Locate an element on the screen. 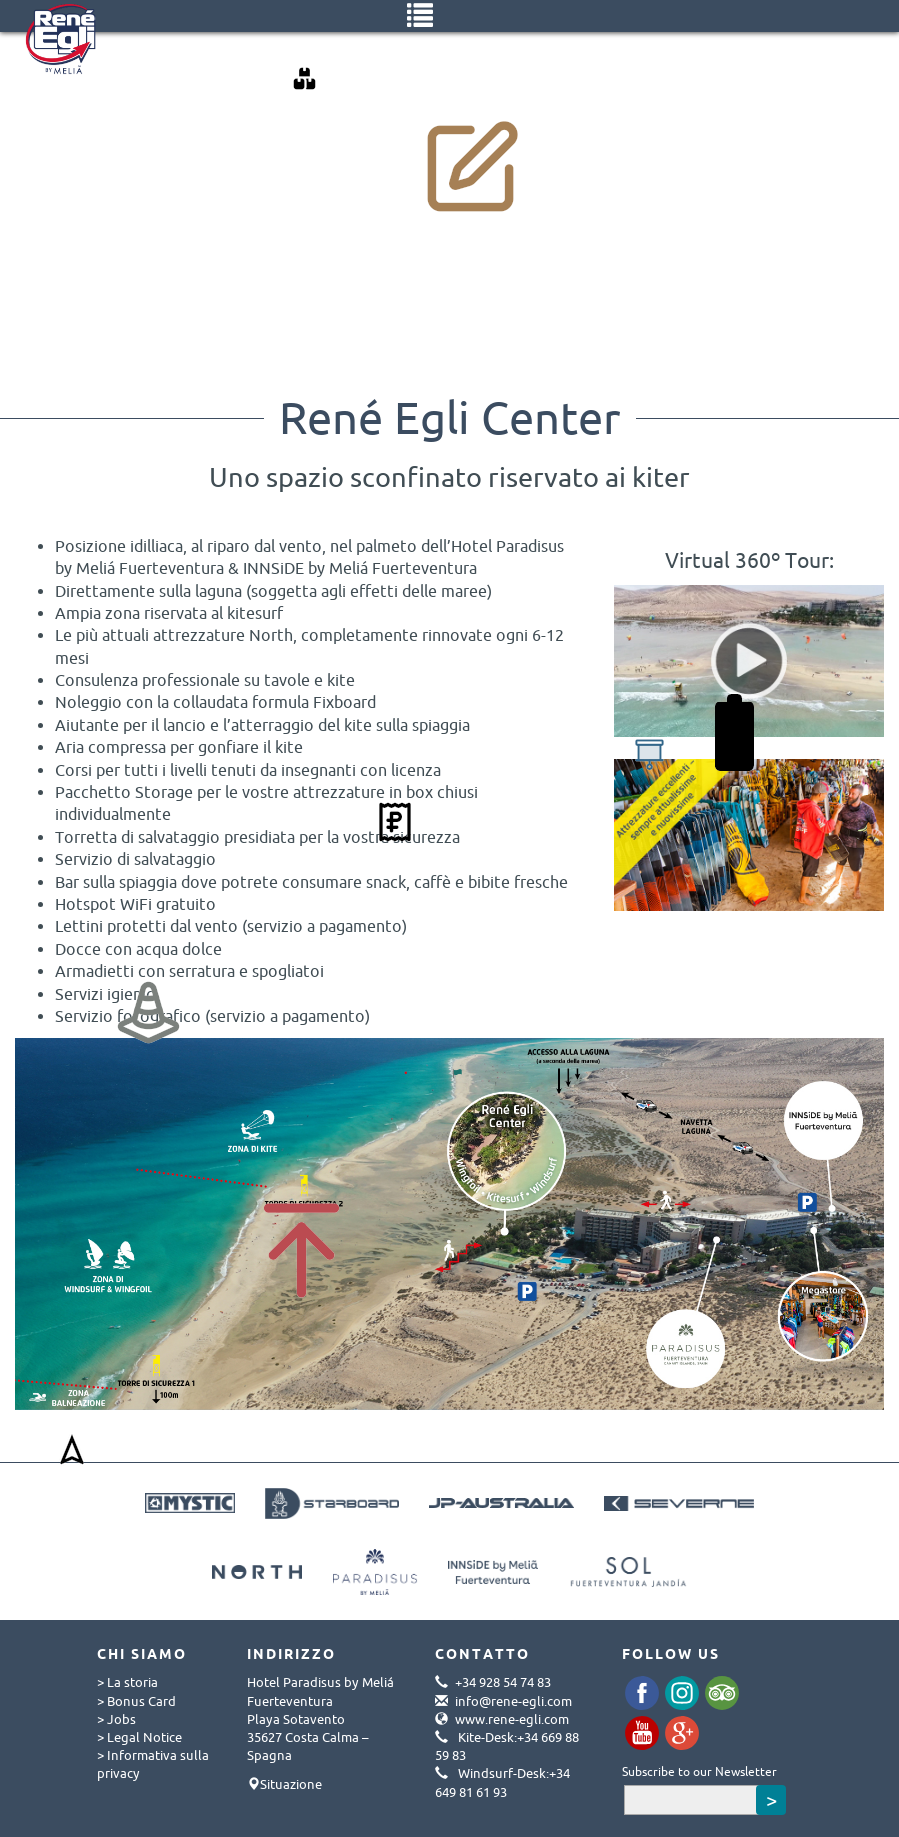  indicates battery is fully charged is located at coordinates (734, 732).